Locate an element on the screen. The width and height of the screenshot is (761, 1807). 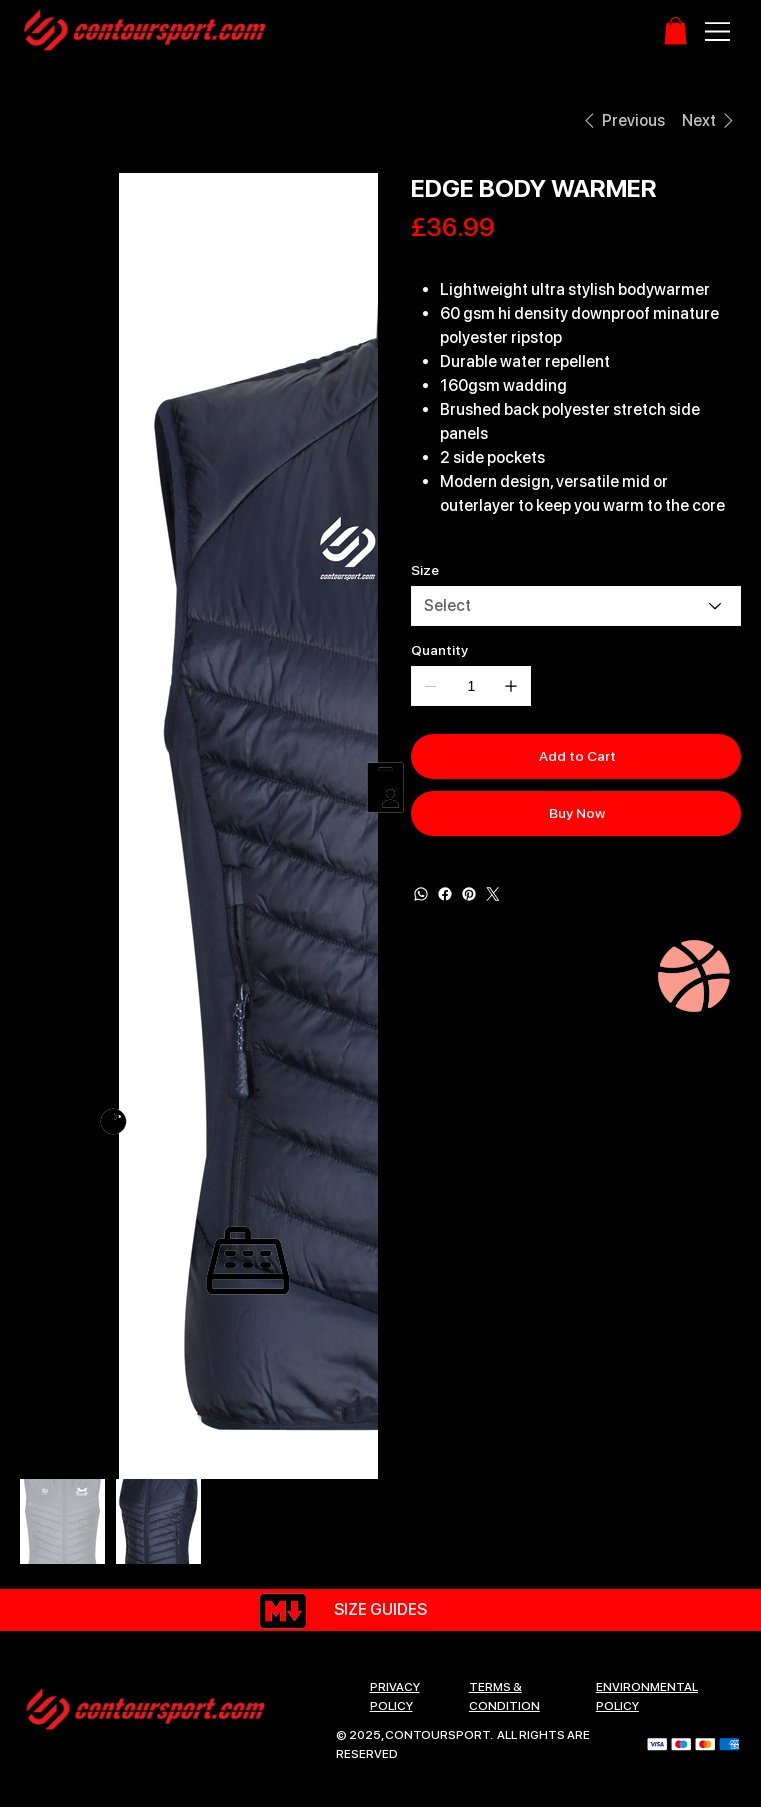
access bowling game or activity is located at coordinates (113, 1121).